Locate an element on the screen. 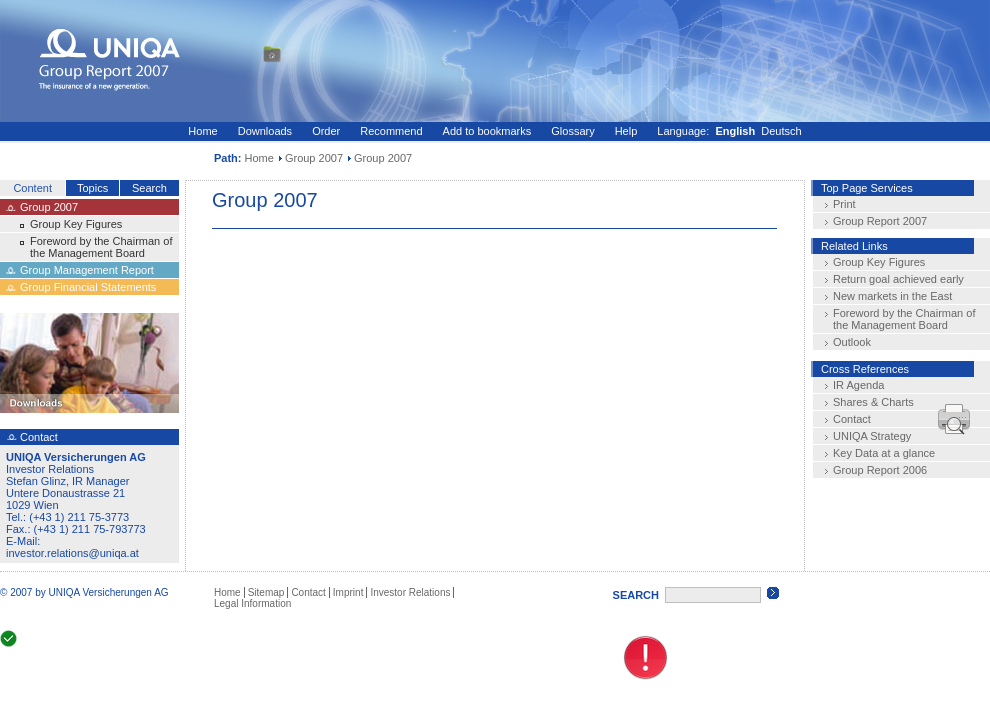 The height and width of the screenshot is (720, 990). preview document before printing is located at coordinates (954, 419).